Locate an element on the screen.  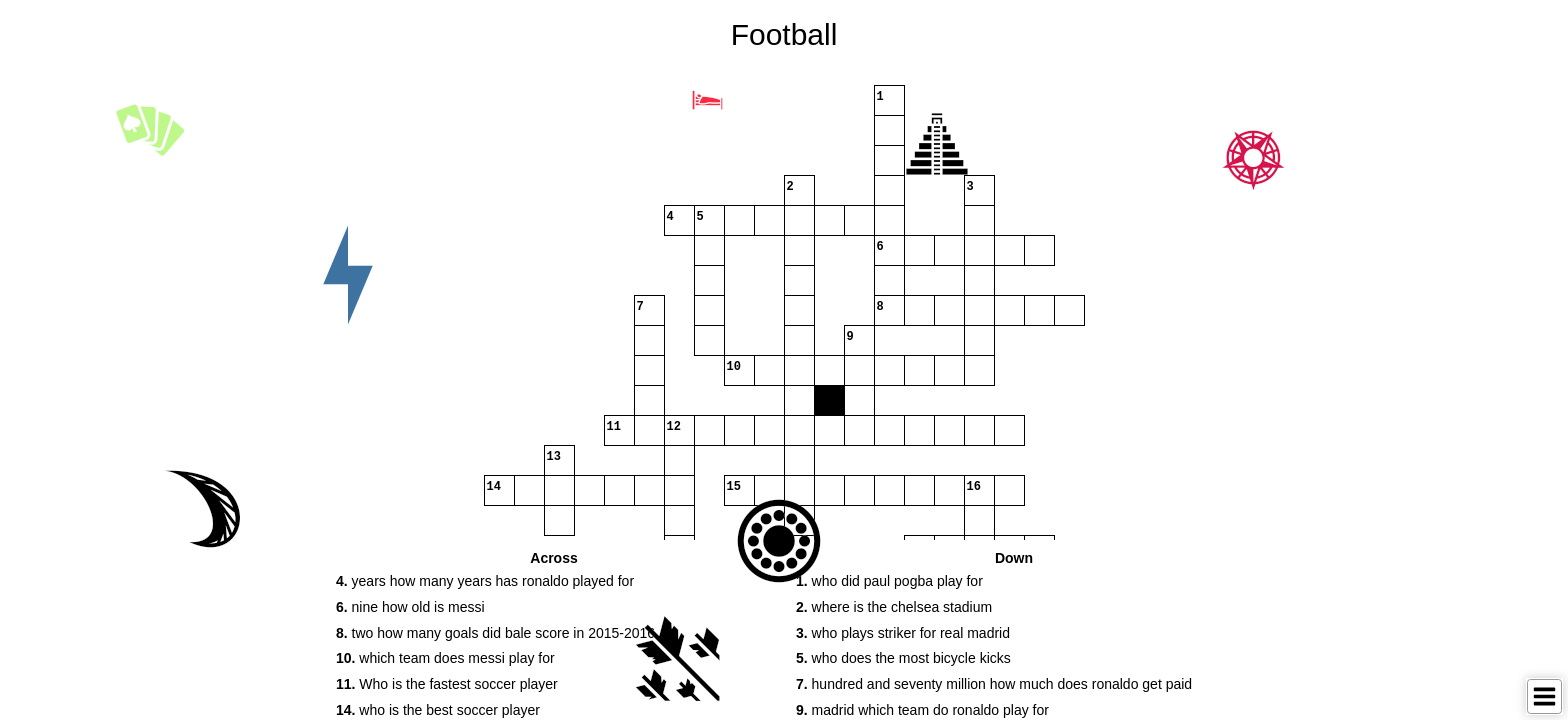
indicates occult or mystical game element is located at coordinates (1253, 160).